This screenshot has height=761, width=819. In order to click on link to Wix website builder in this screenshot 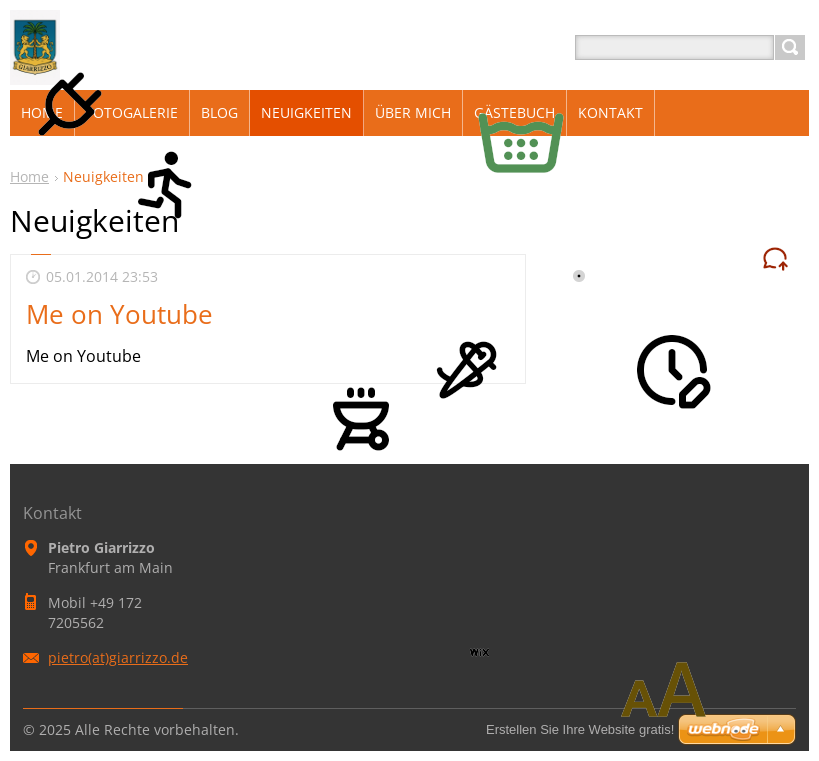, I will do `click(479, 652)`.